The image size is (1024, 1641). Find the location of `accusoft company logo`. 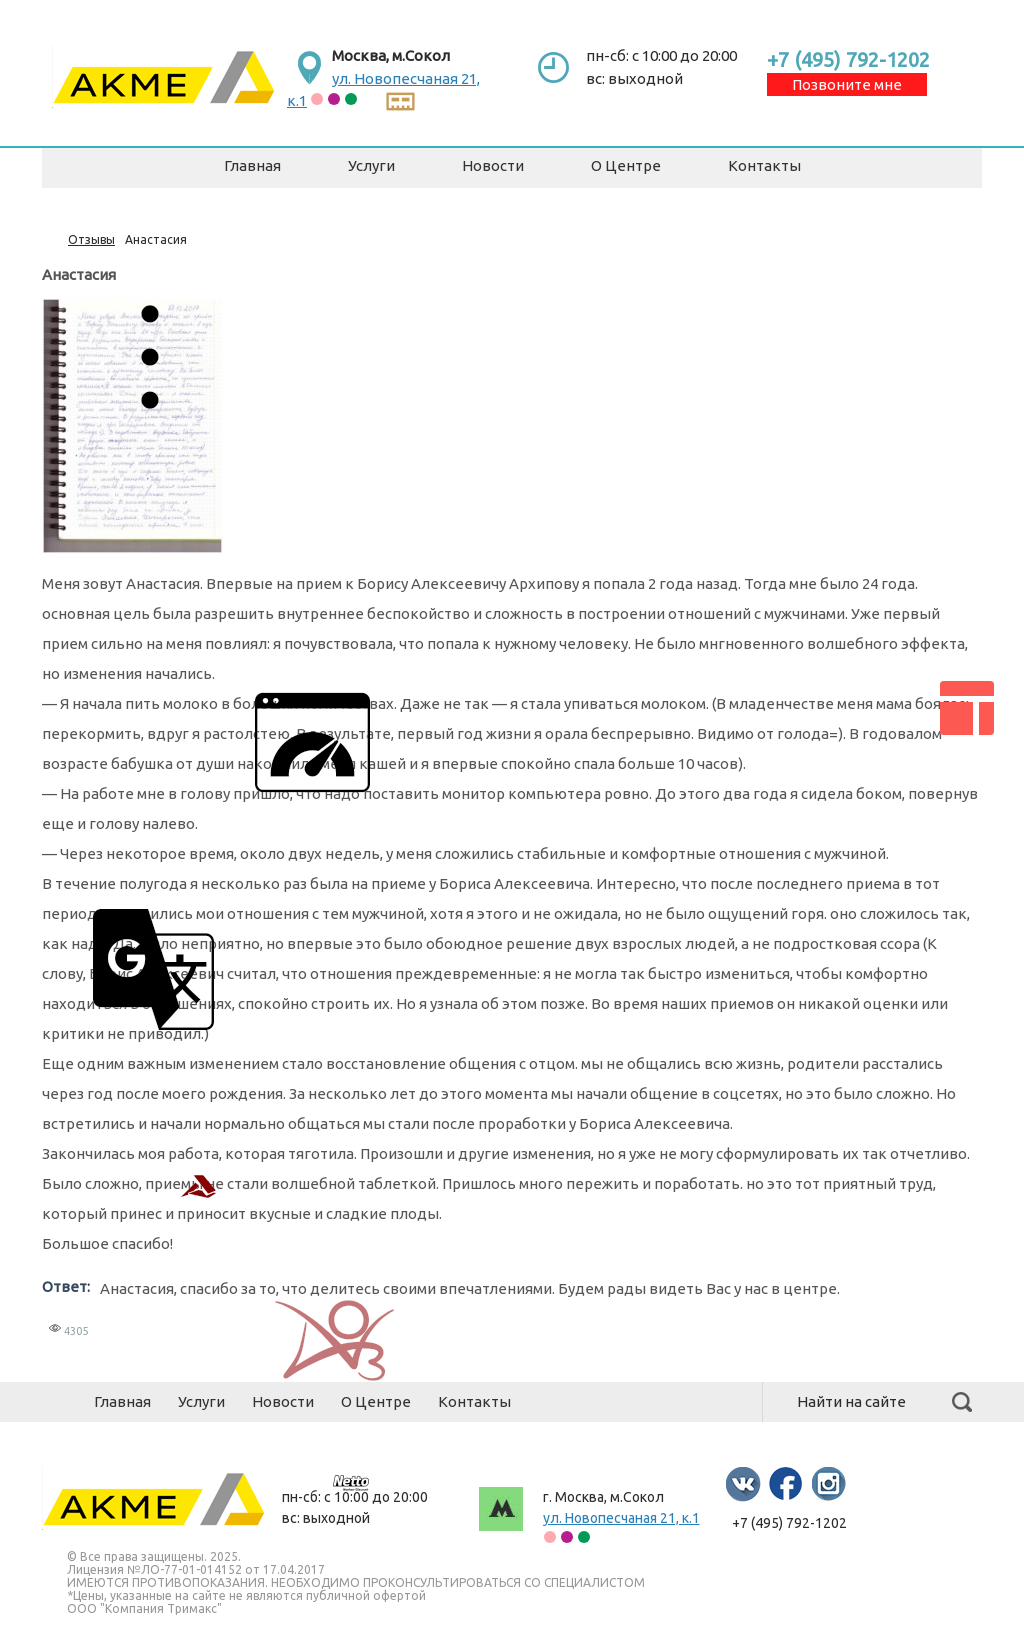

accusoft company logo is located at coordinates (198, 1186).